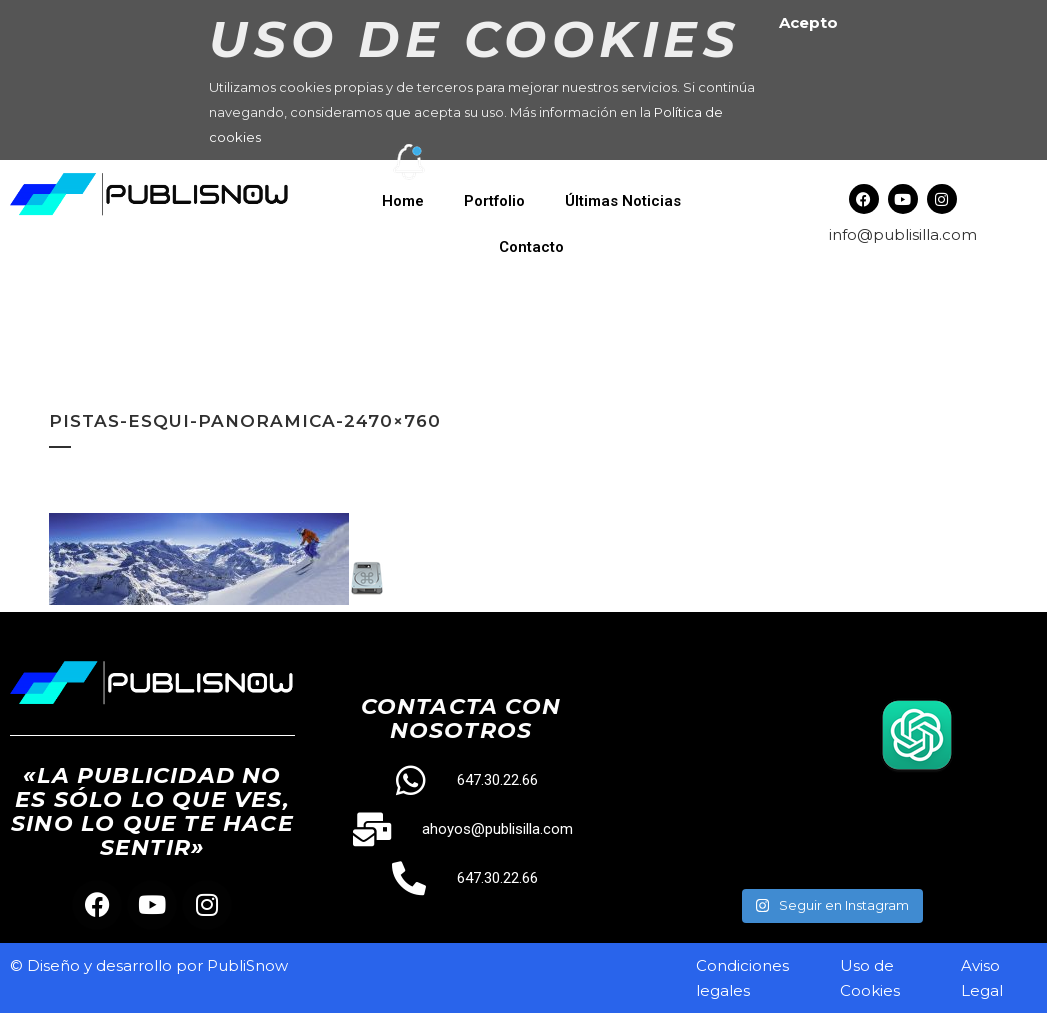 This screenshot has height=1013, width=1047. What do you see at coordinates (367, 578) in the screenshot?
I see `access the root system drive` at bounding box center [367, 578].